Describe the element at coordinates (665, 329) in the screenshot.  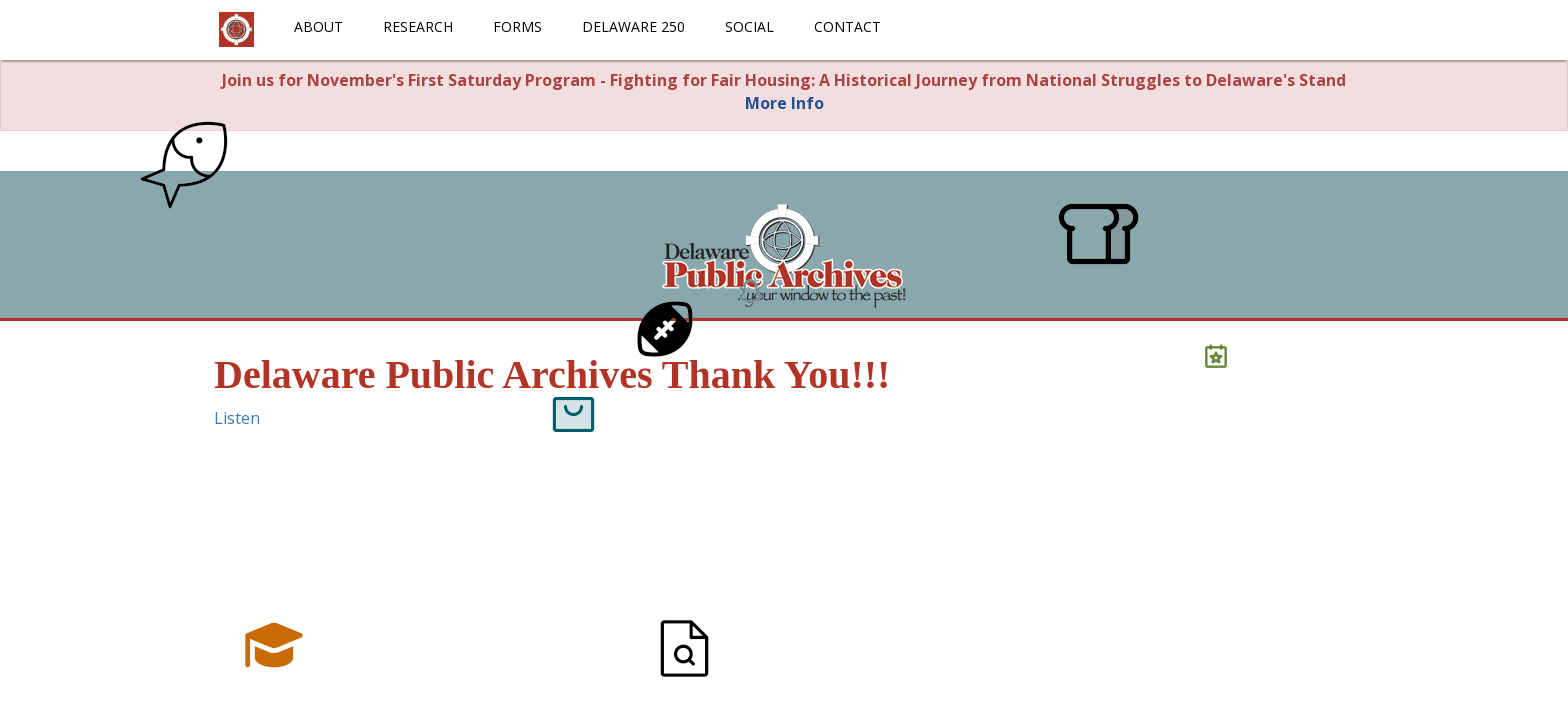
I see `access sports scores and updates` at that location.